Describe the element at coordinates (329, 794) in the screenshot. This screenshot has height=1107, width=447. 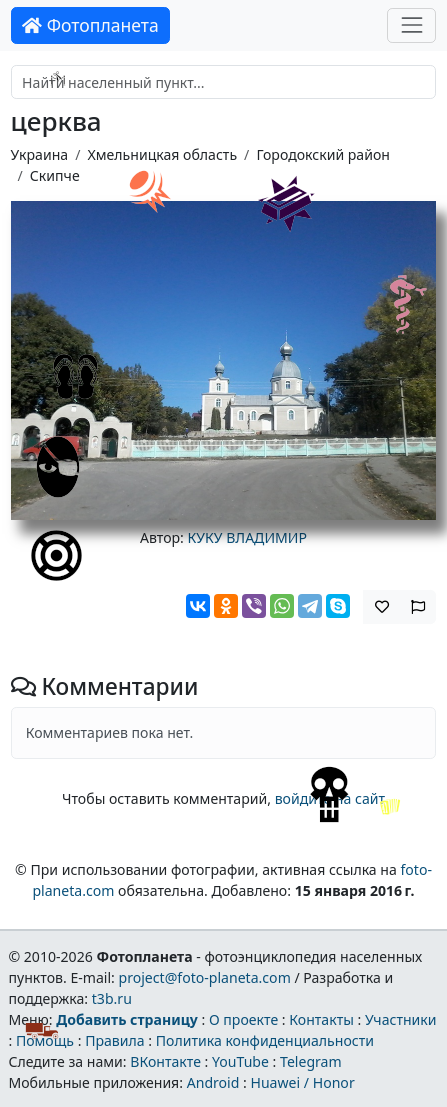
I see `indicates player death or game over state` at that location.